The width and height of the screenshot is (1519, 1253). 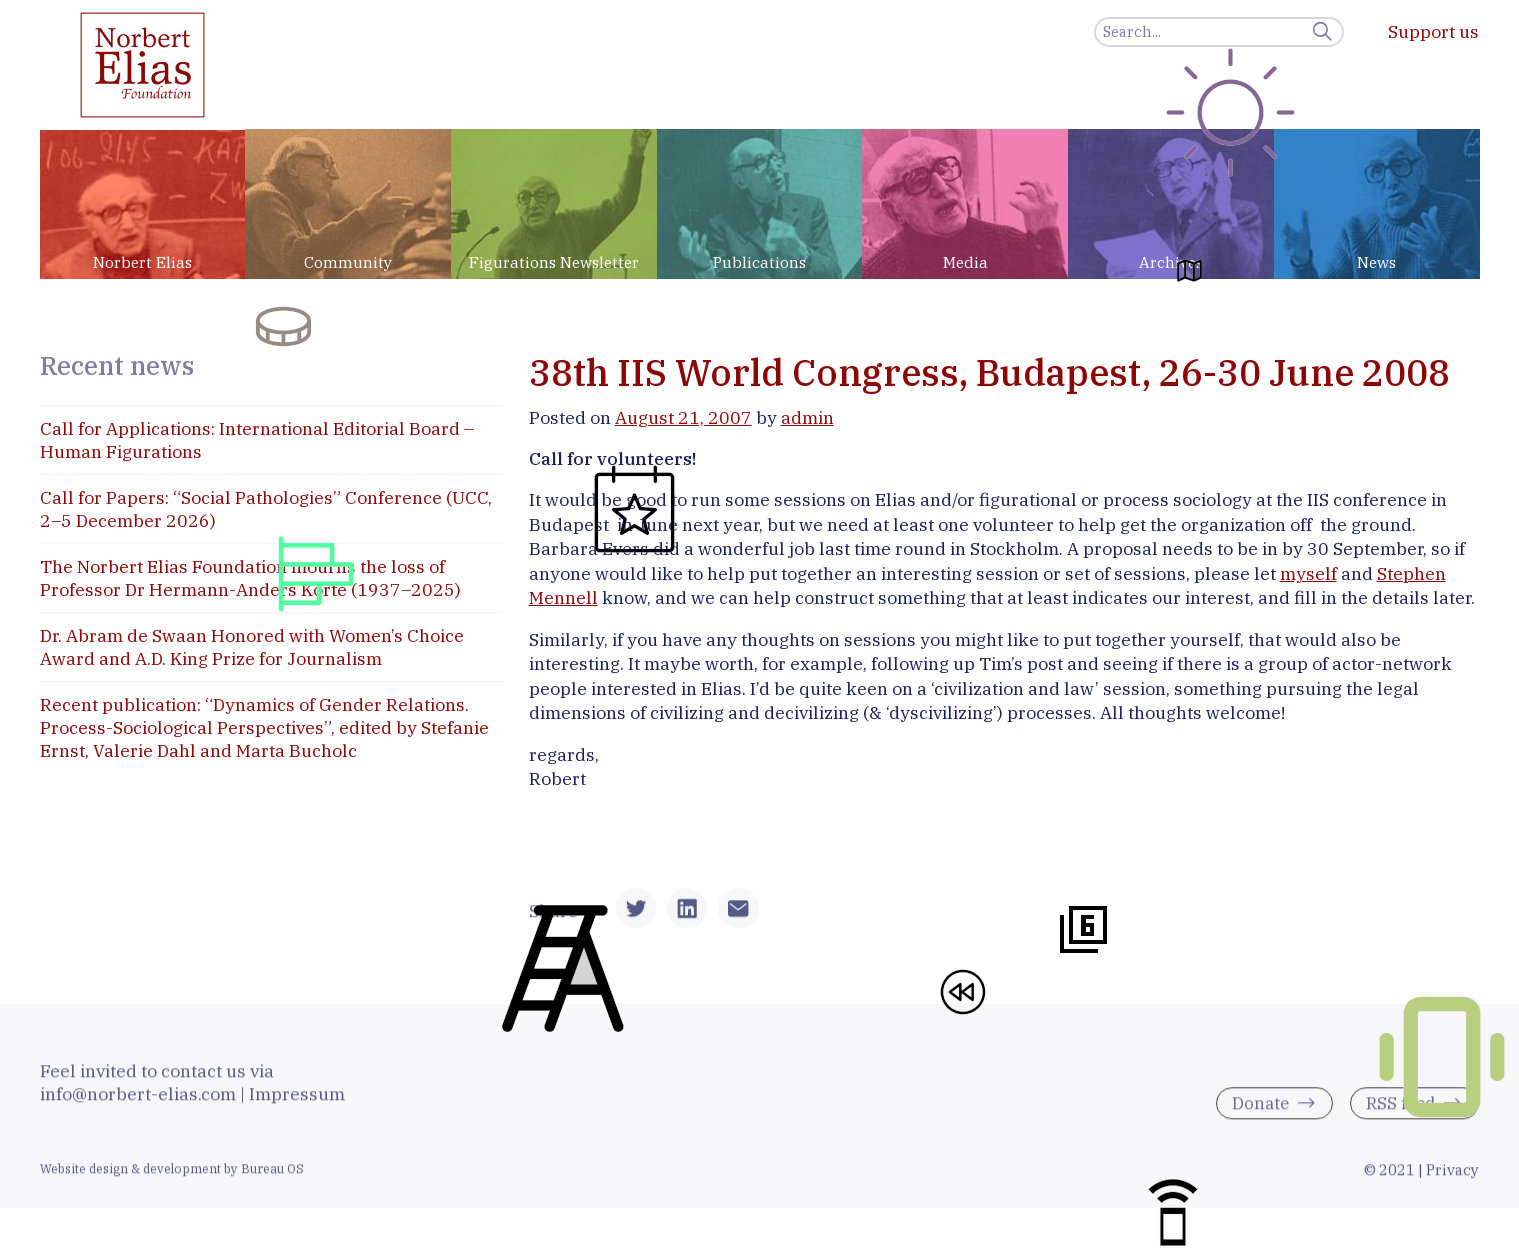 I want to click on enable vibrate mode on your device, so click(x=1442, y=1057).